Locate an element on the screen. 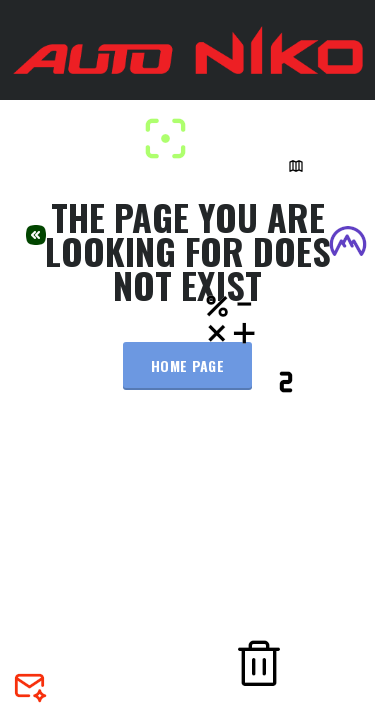  indicates an operator symbol in code is located at coordinates (230, 319).